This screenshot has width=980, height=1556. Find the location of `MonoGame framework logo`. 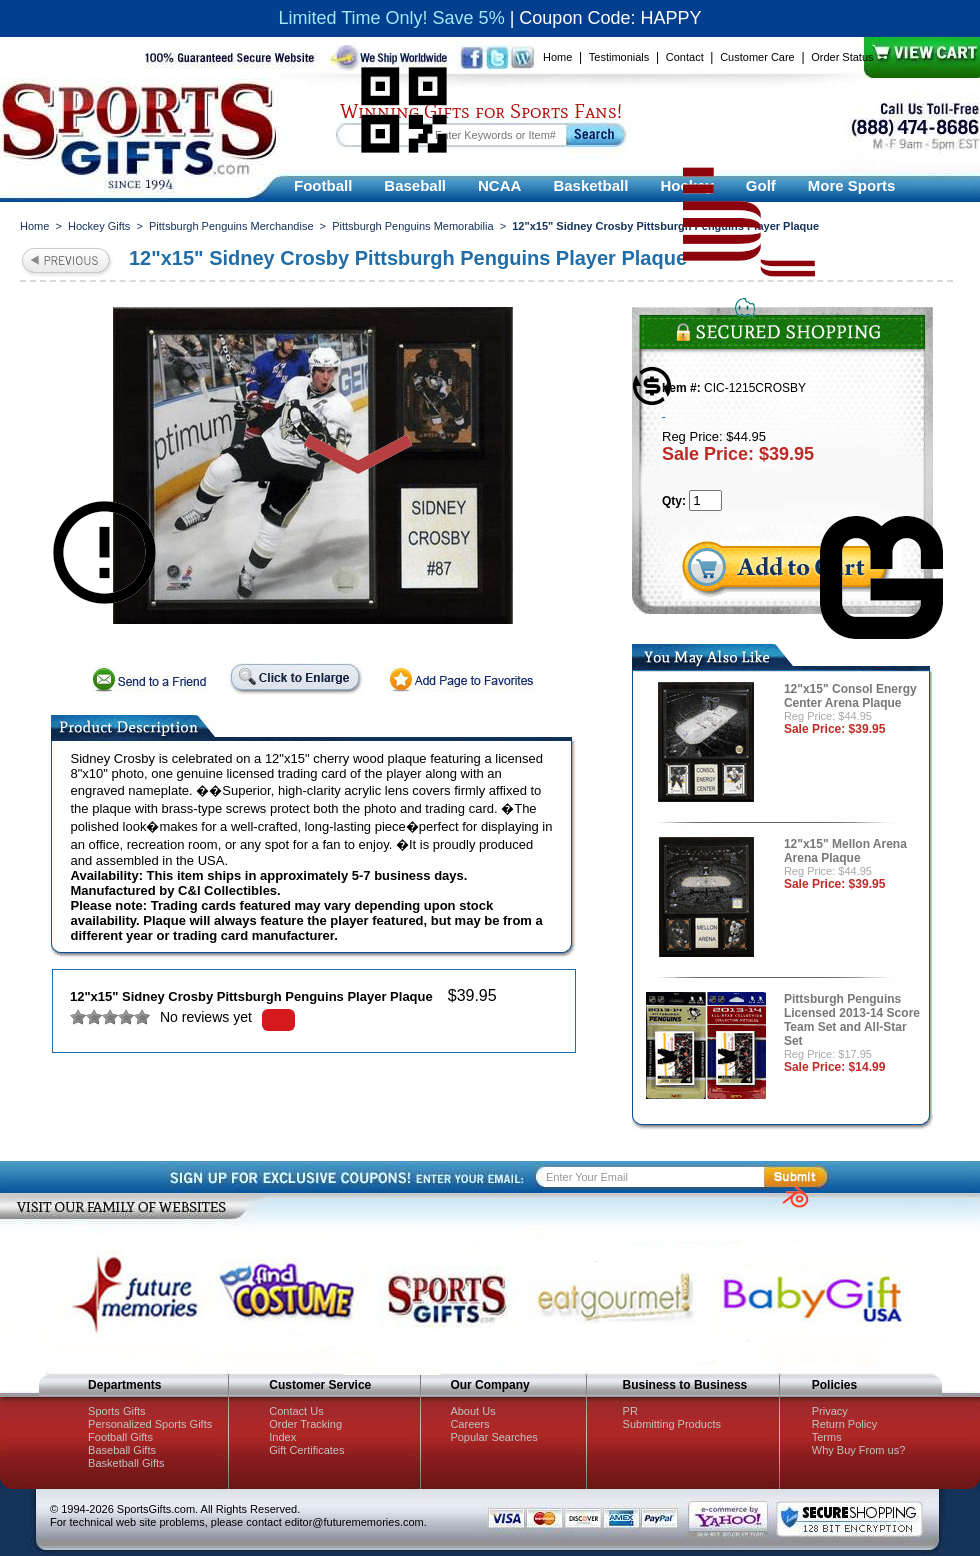

MonoGame framework logo is located at coordinates (881, 577).